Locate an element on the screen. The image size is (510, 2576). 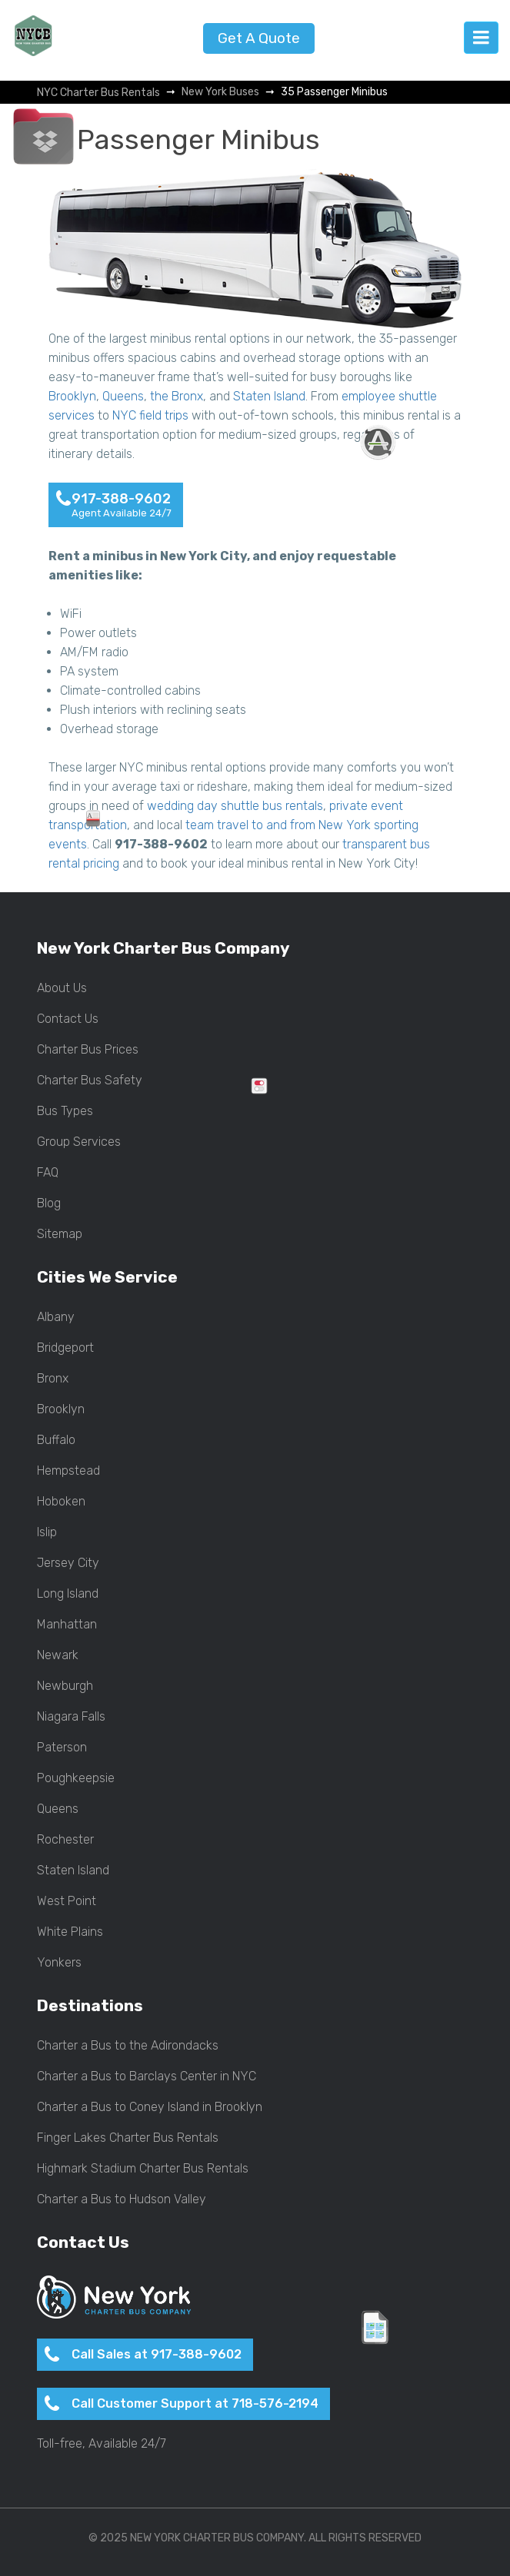
check for available software updates is located at coordinates (378, 442).